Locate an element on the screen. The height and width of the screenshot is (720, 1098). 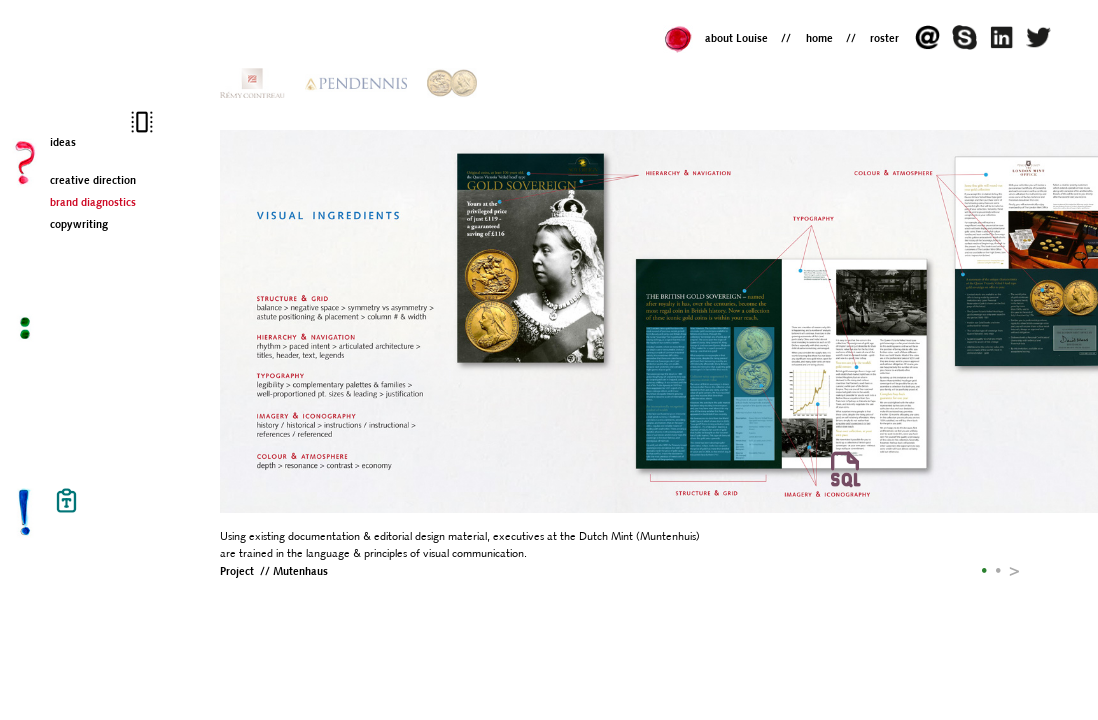
access text formatting options for clipboard content is located at coordinates (66, 500).